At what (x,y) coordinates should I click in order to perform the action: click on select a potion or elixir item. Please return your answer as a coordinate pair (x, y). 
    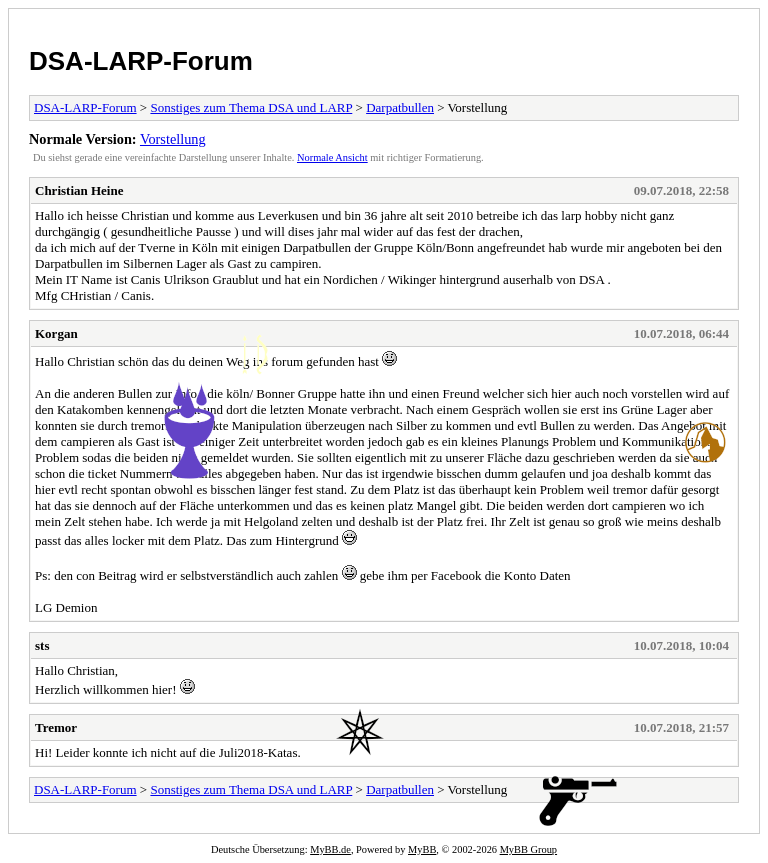
    Looking at the image, I should click on (189, 430).